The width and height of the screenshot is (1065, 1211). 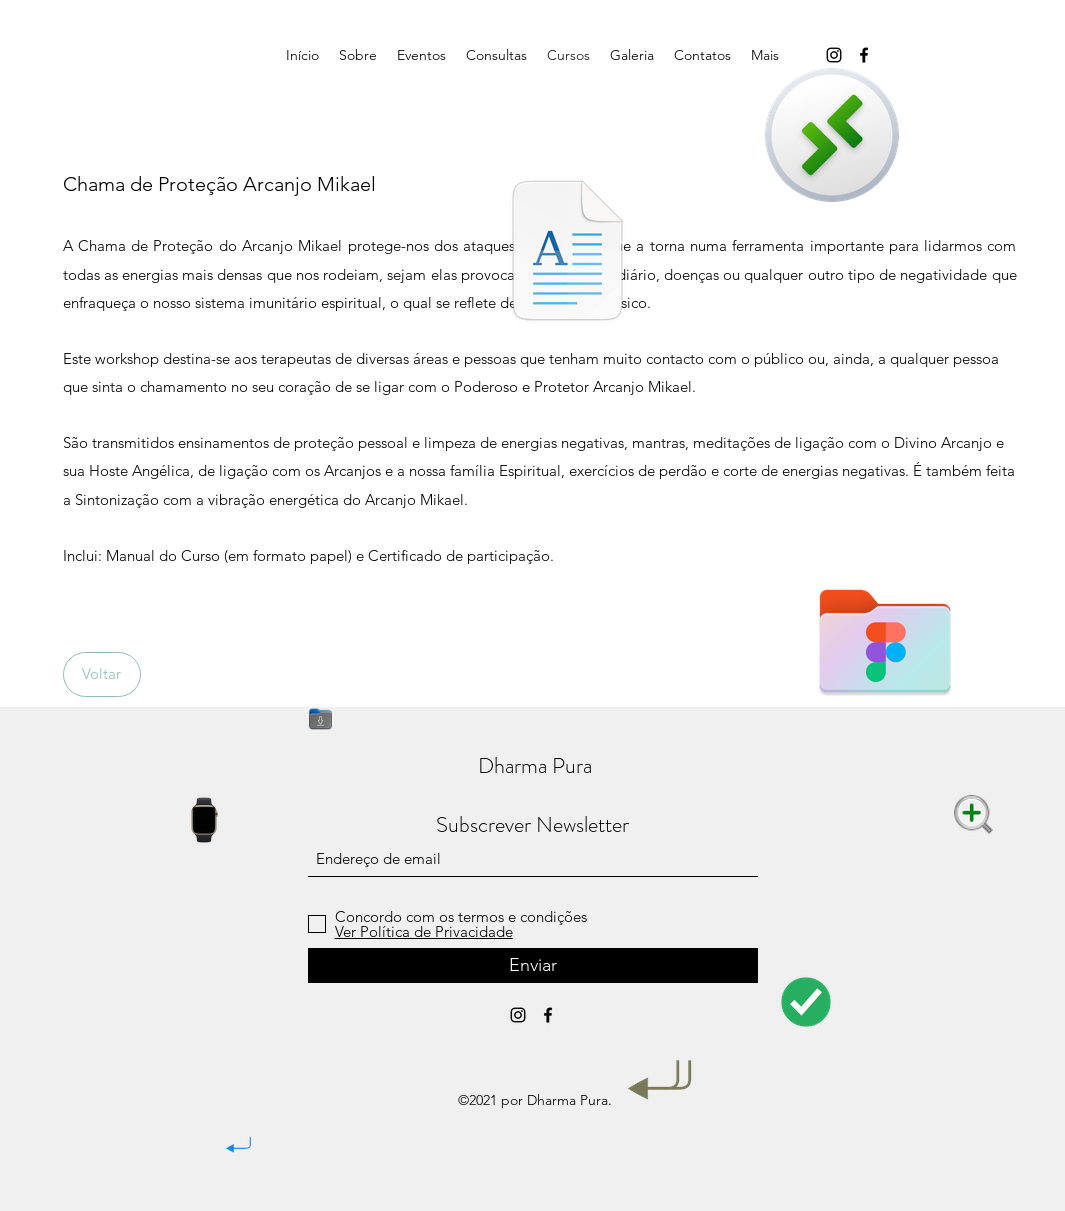 What do you see at coordinates (832, 135) in the screenshot?
I see `indicates file or folder is syncing` at bounding box center [832, 135].